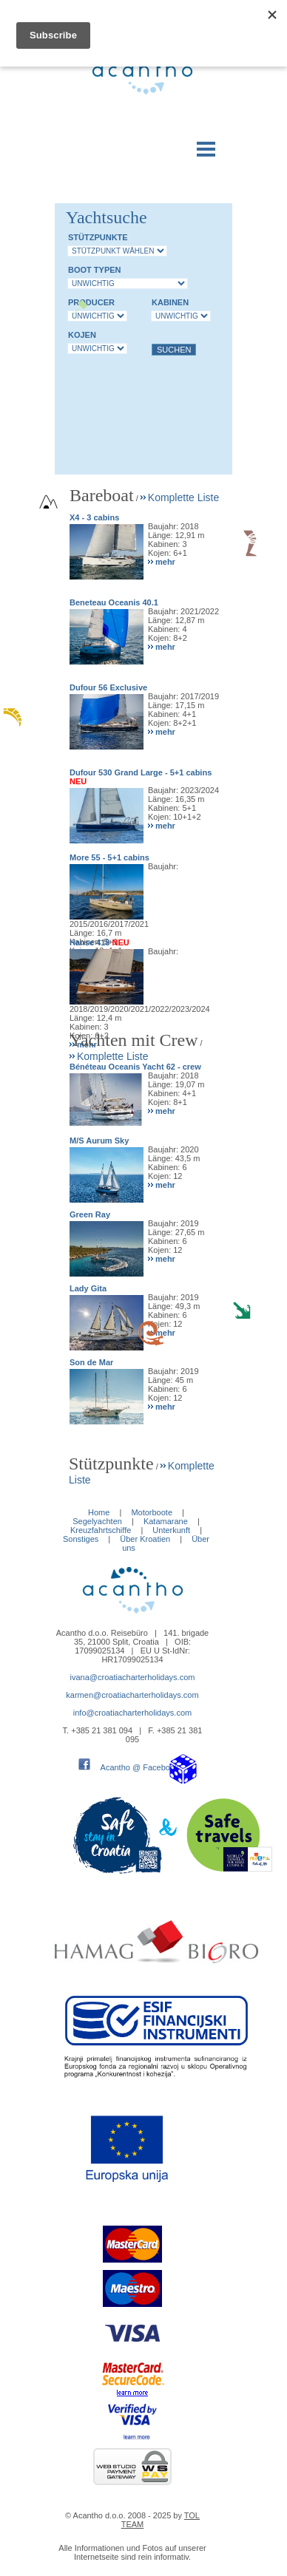  Describe the element at coordinates (251, 543) in the screenshot. I see `view injury or recovery status` at that location.